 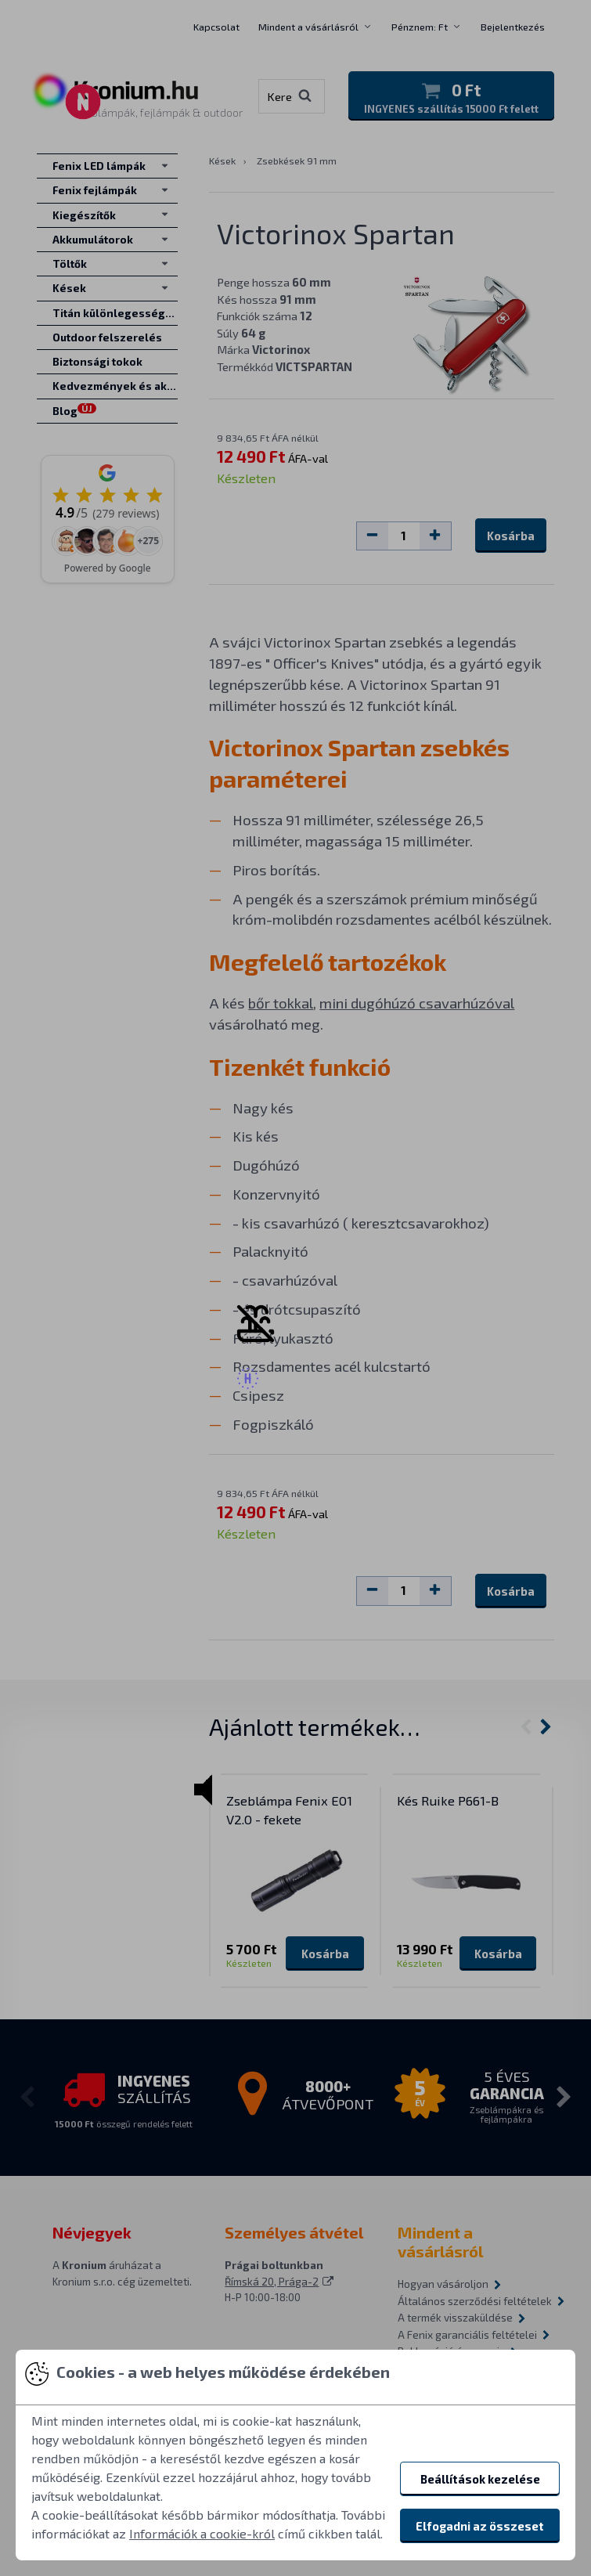 What do you see at coordinates (204, 1790) in the screenshot?
I see `mute audio or turn off sound` at bounding box center [204, 1790].